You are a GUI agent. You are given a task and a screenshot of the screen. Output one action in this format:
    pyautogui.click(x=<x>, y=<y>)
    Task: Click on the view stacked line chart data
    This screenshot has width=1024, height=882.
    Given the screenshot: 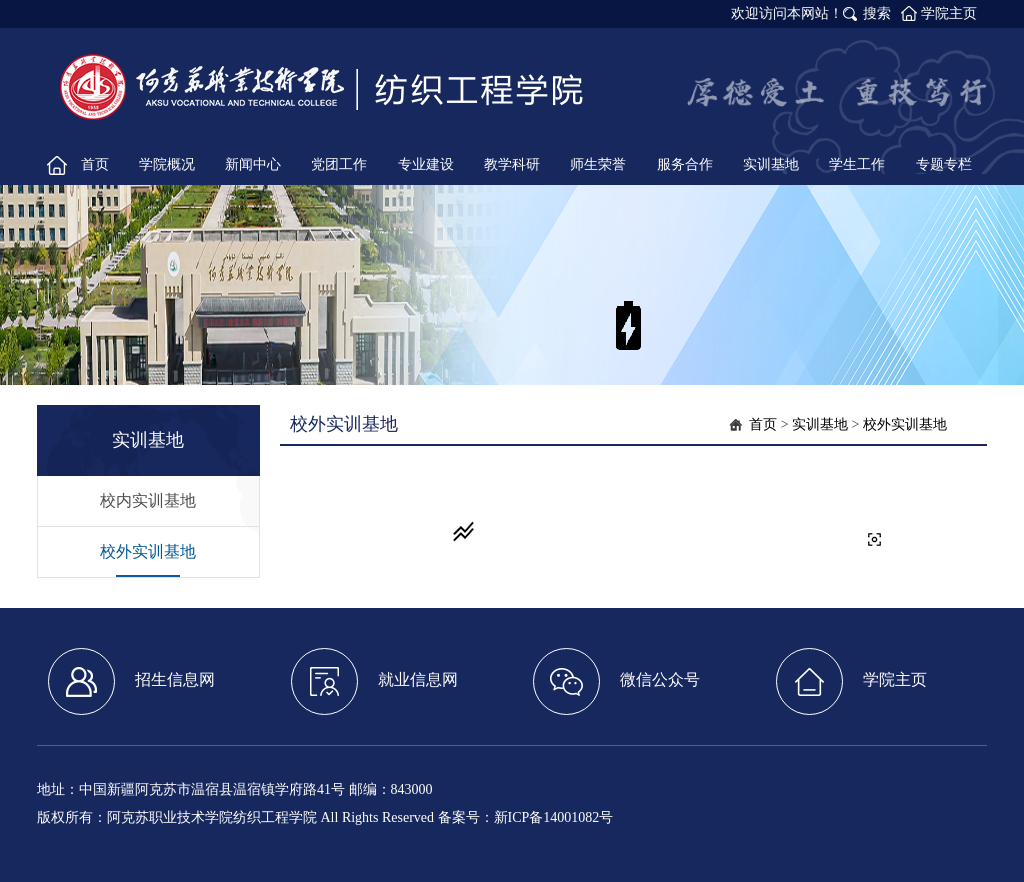 What is the action you would take?
    pyautogui.click(x=463, y=531)
    